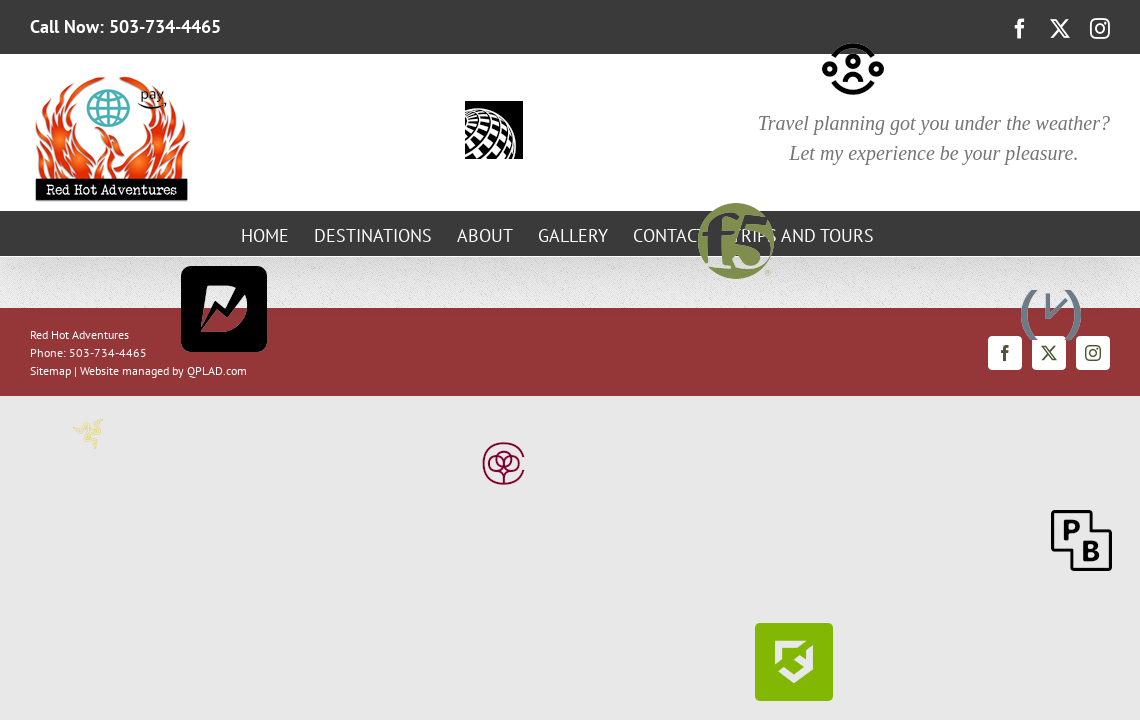 Image resolution: width=1140 pixels, height=720 pixels. I want to click on view community members, so click(853, 69).